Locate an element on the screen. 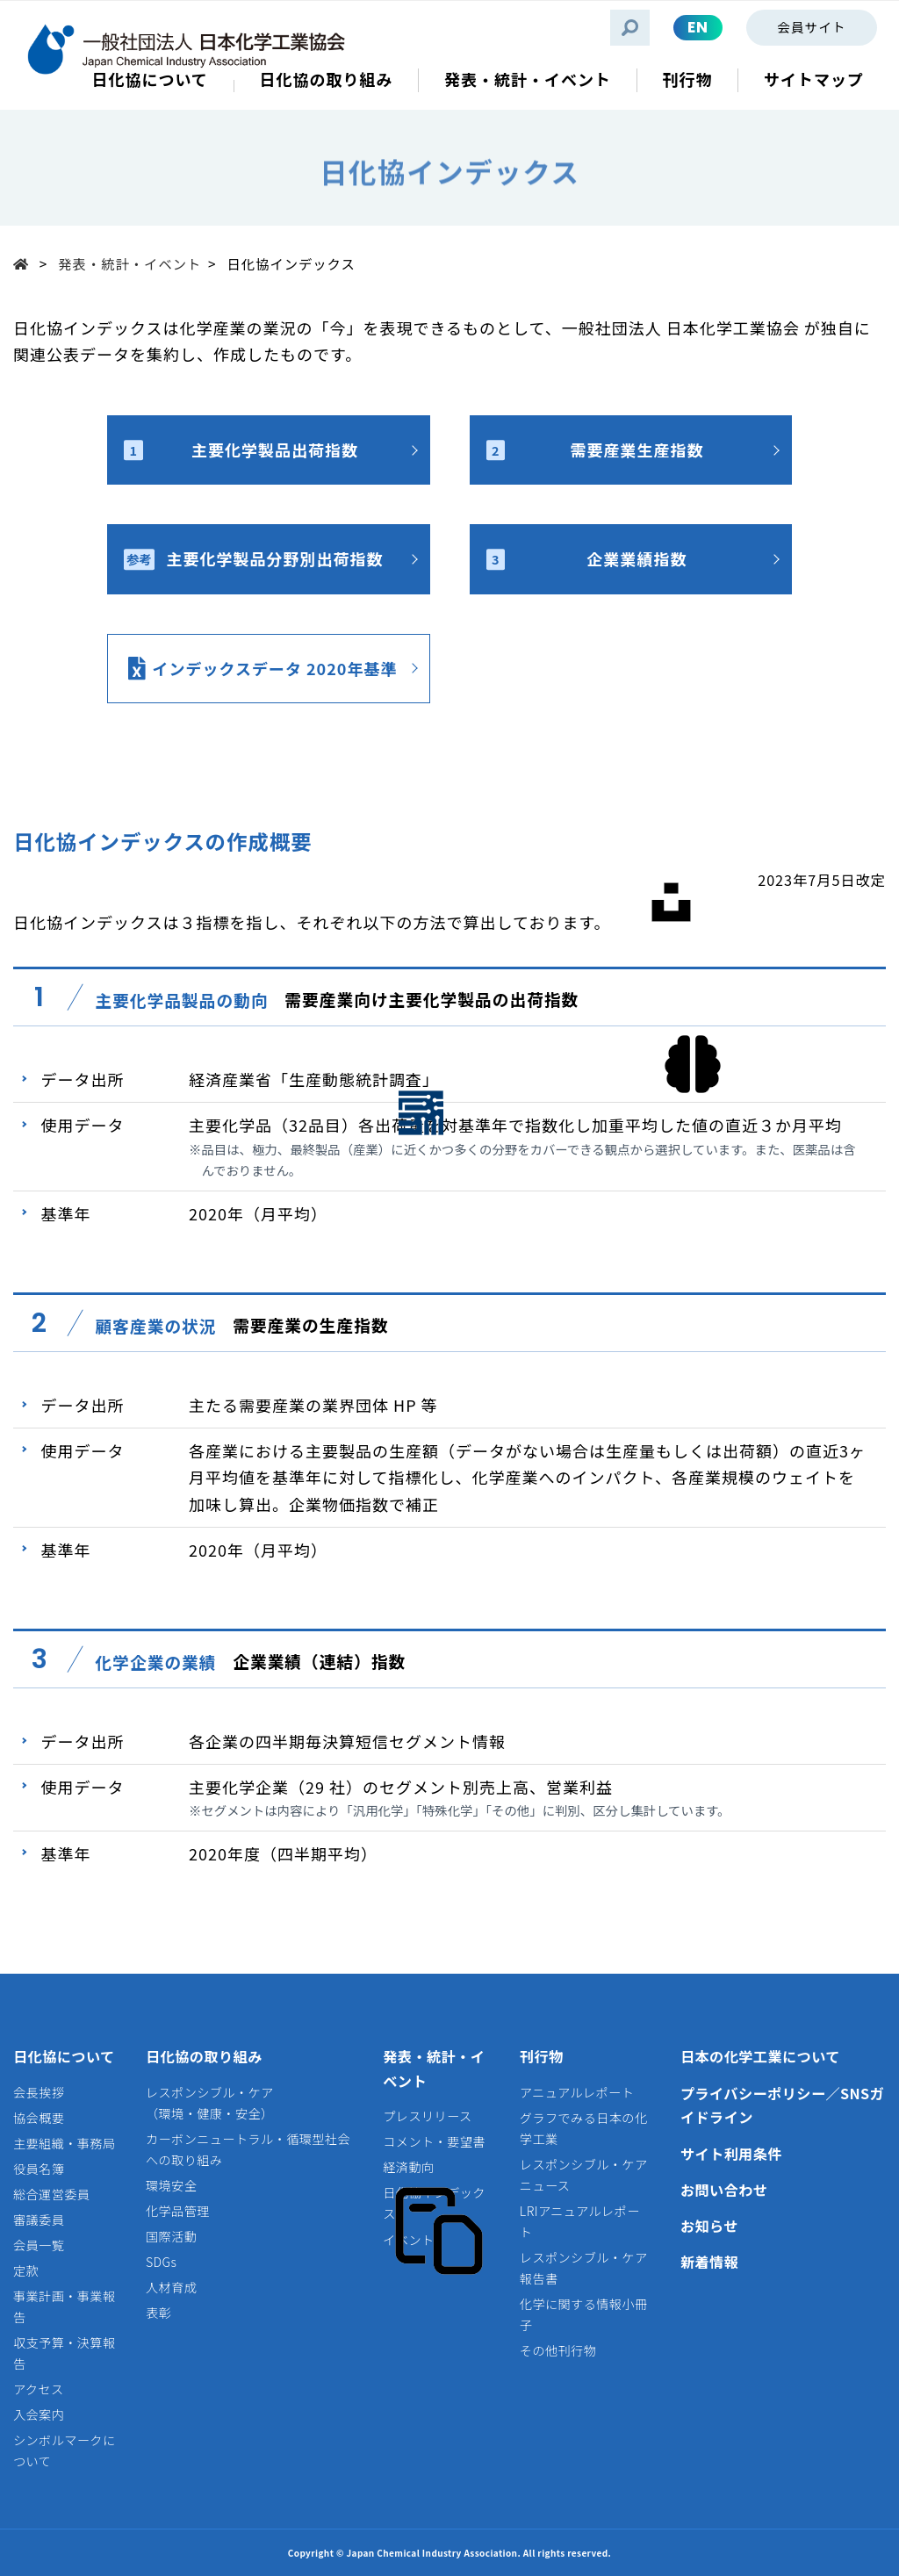  copy file to clipboard is located at coordinates (439, 2231).